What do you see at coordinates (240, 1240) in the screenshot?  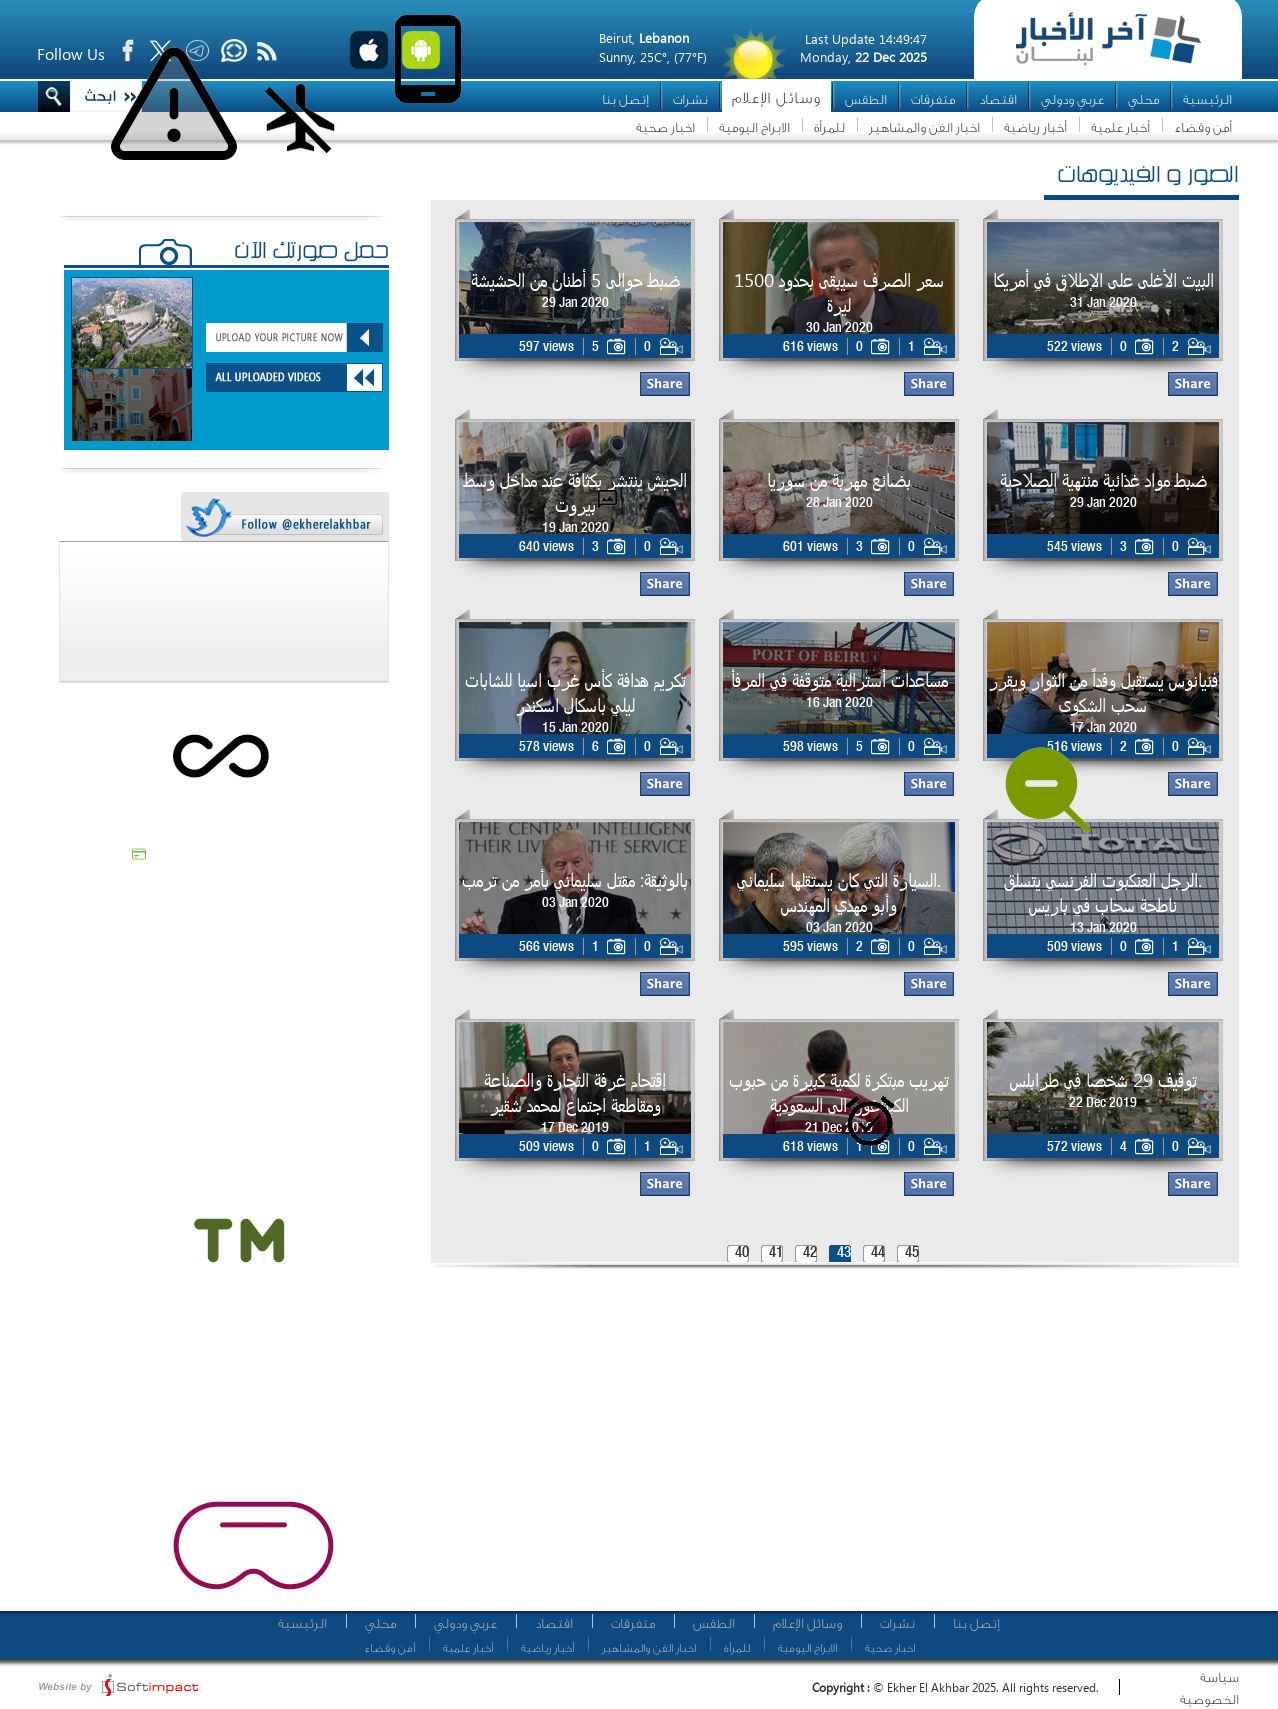 I see `indicates trademarked content or branding` at bounding box center [240, 1240].